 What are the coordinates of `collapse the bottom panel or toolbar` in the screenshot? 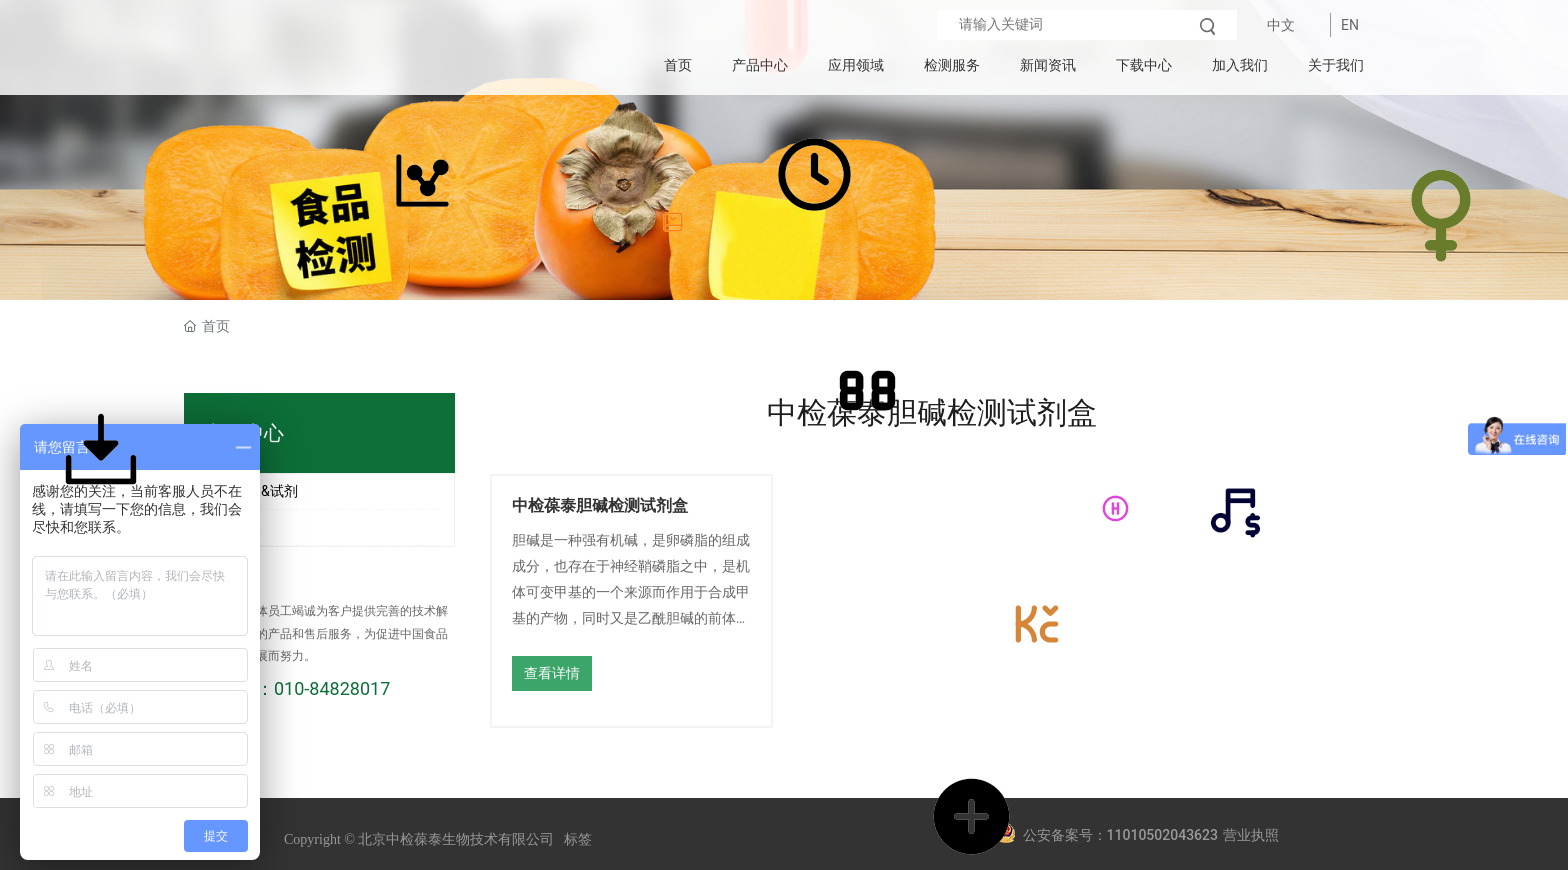 It's located at (673, 222).